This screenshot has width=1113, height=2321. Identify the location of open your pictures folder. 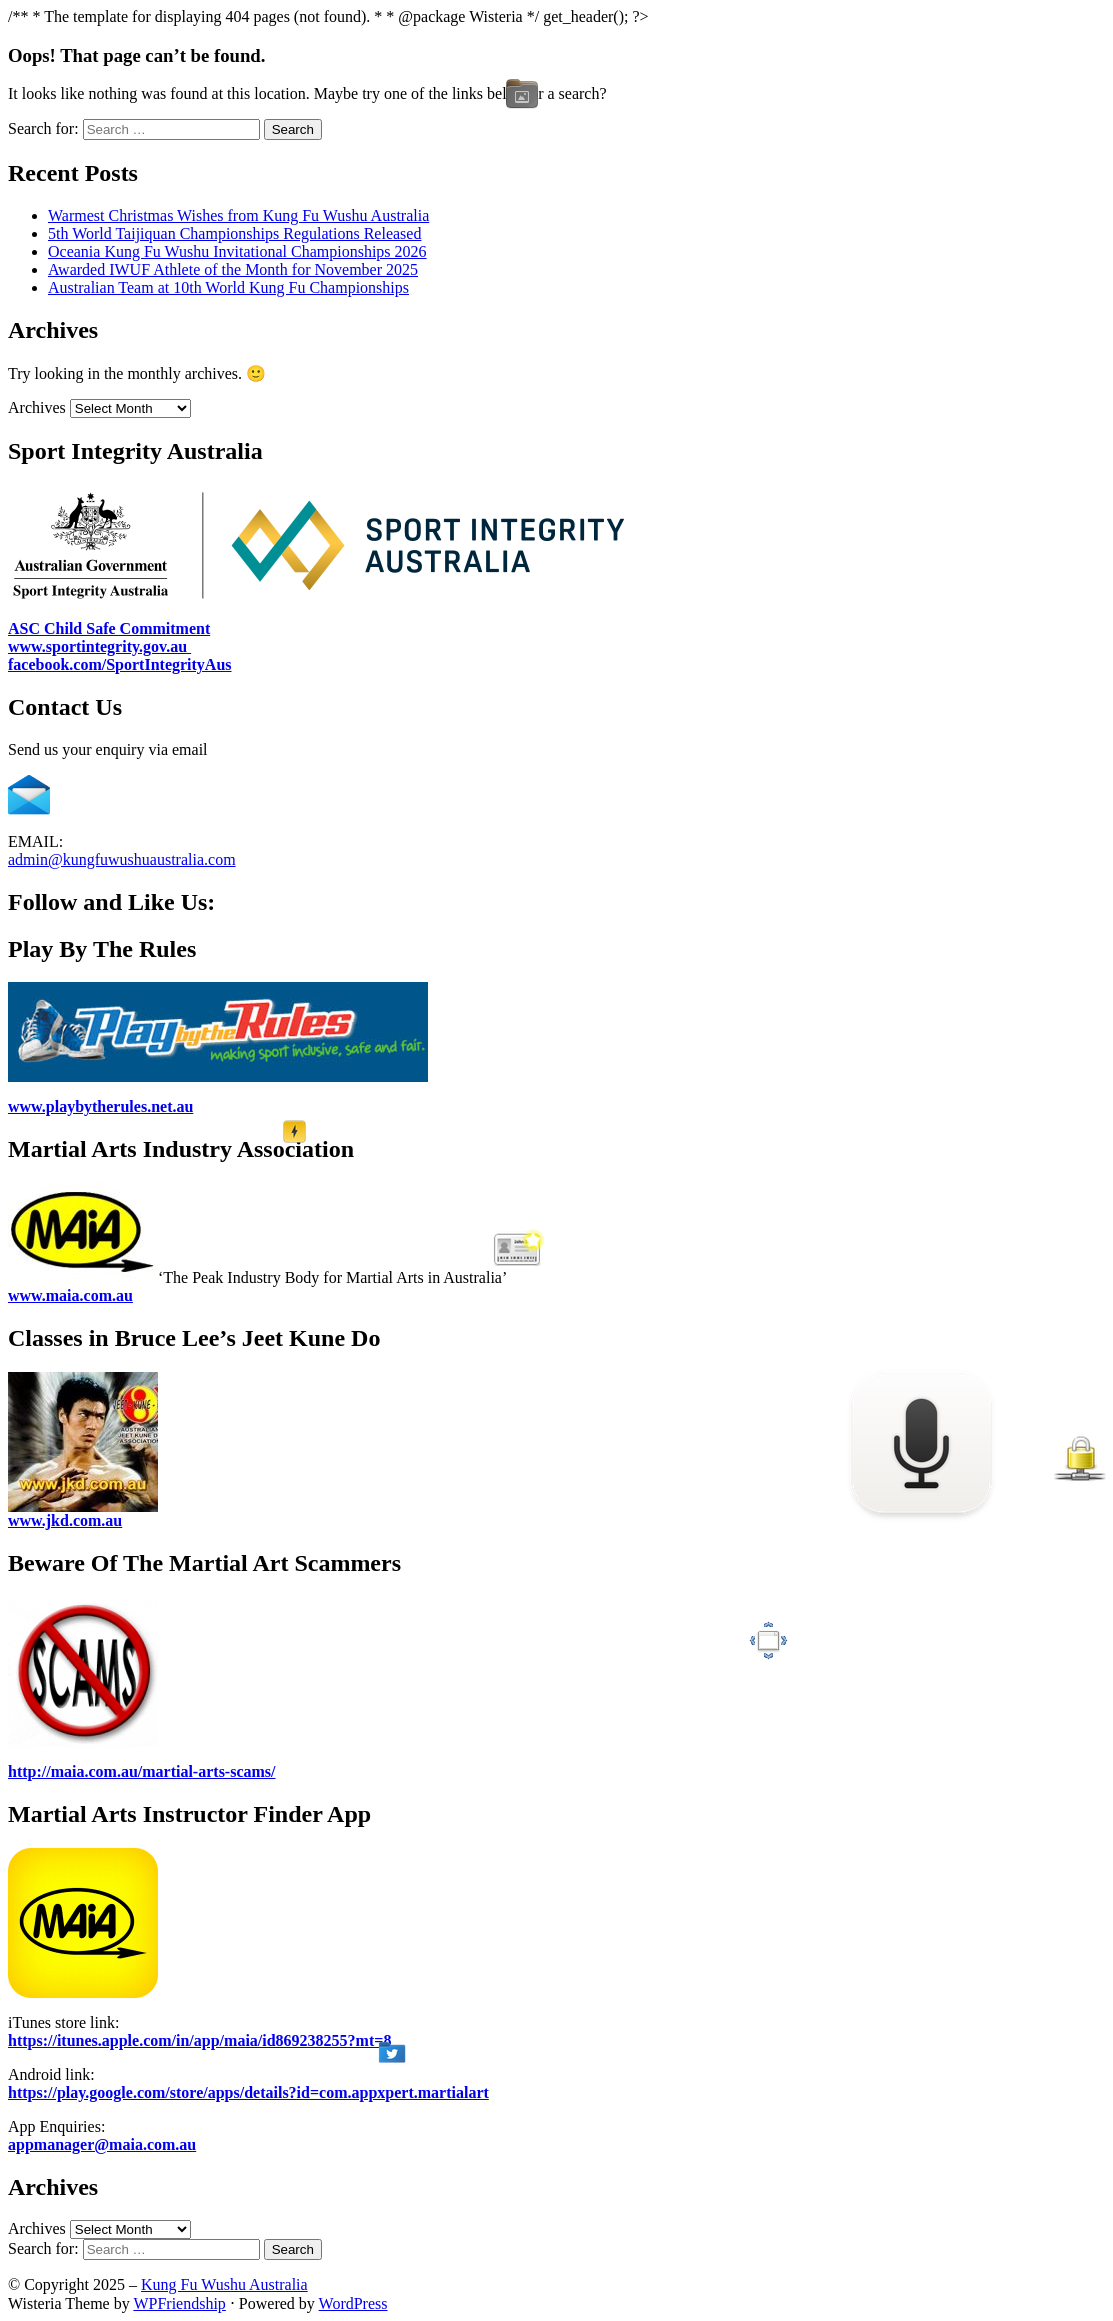
(522, 93).